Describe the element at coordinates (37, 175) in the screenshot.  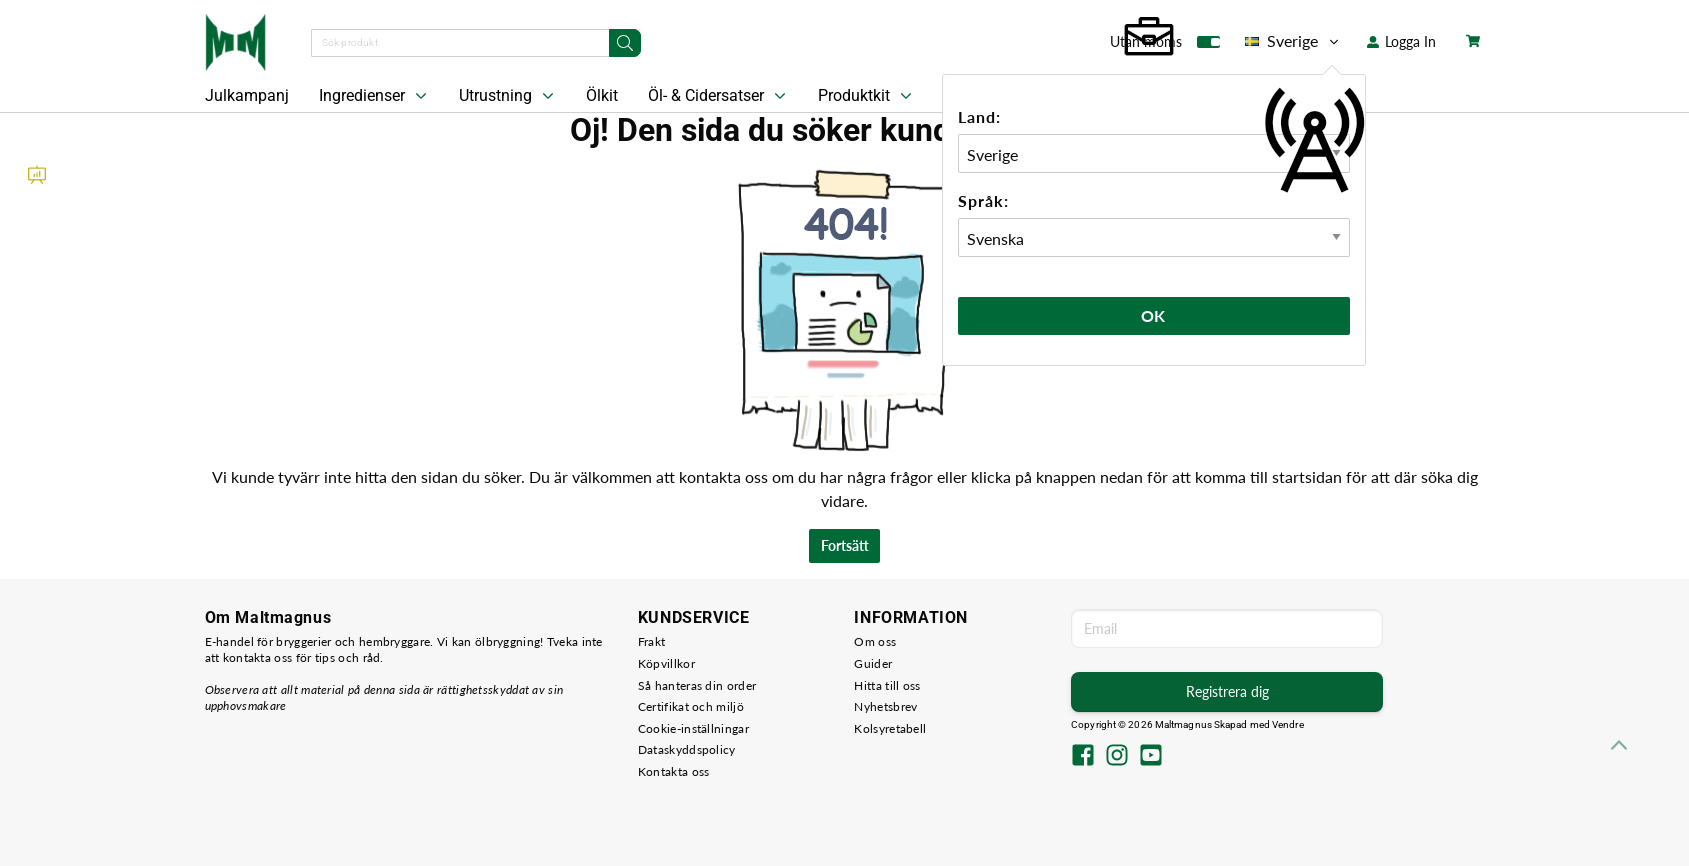
I see `view presentation with charts` at that location.